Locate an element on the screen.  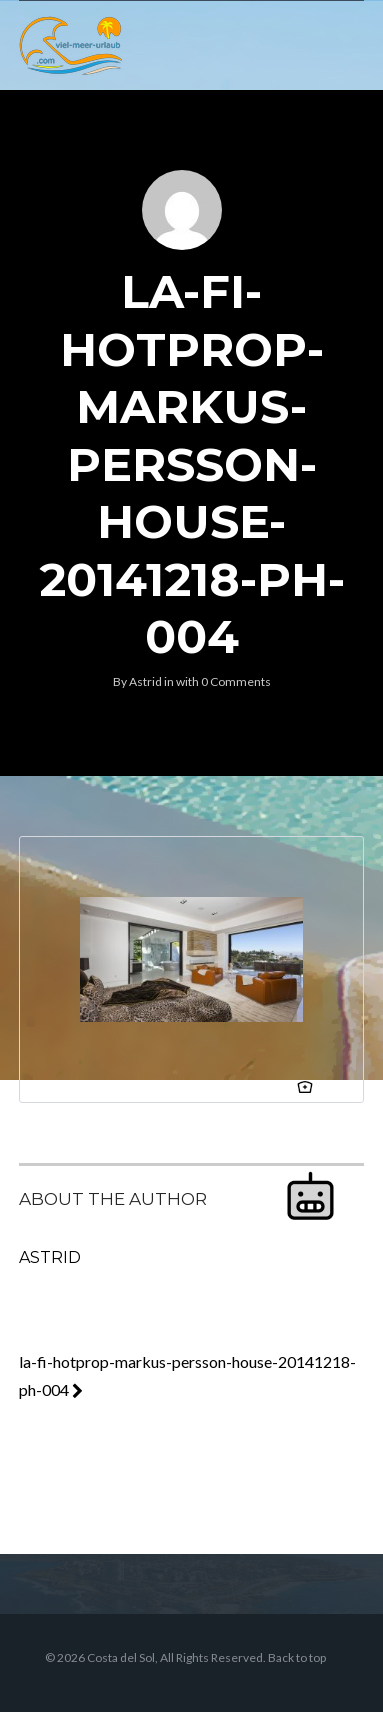
access nursing or healthcare services is located at coordinates (305, 1087).